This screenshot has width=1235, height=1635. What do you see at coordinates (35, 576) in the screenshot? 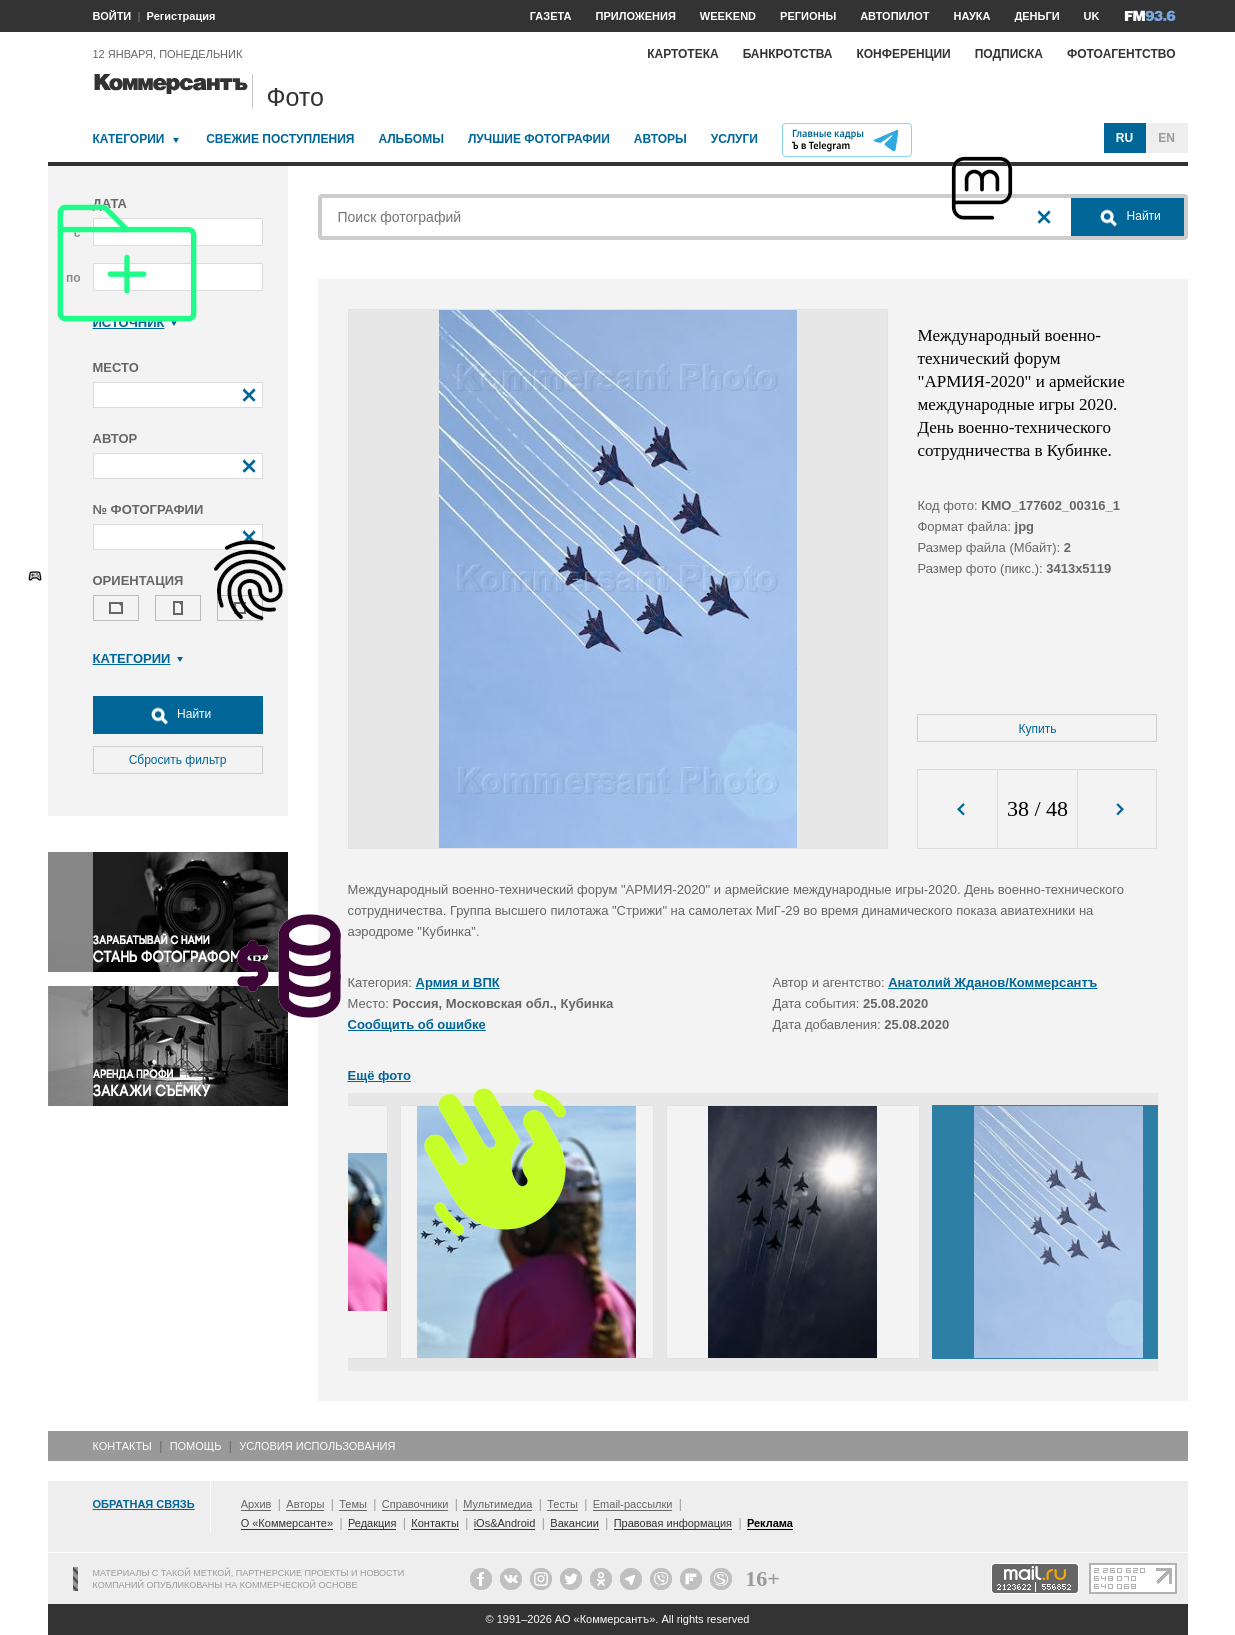
I see `access gaming or esports features` at bounding box center [35, 576].